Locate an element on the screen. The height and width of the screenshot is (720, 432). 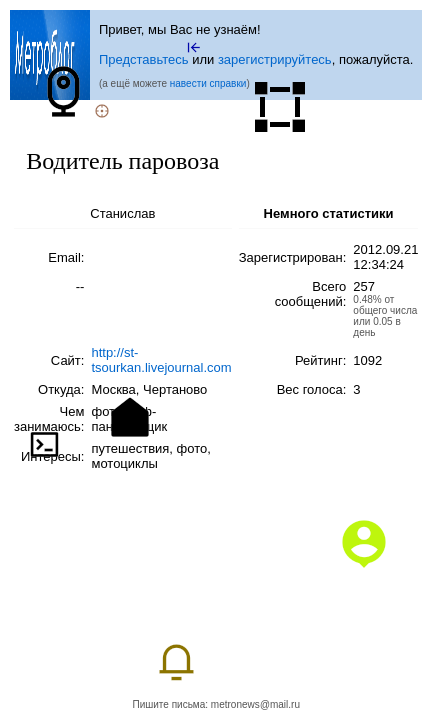
navigate to home screen is located at coordinates (130, 418).